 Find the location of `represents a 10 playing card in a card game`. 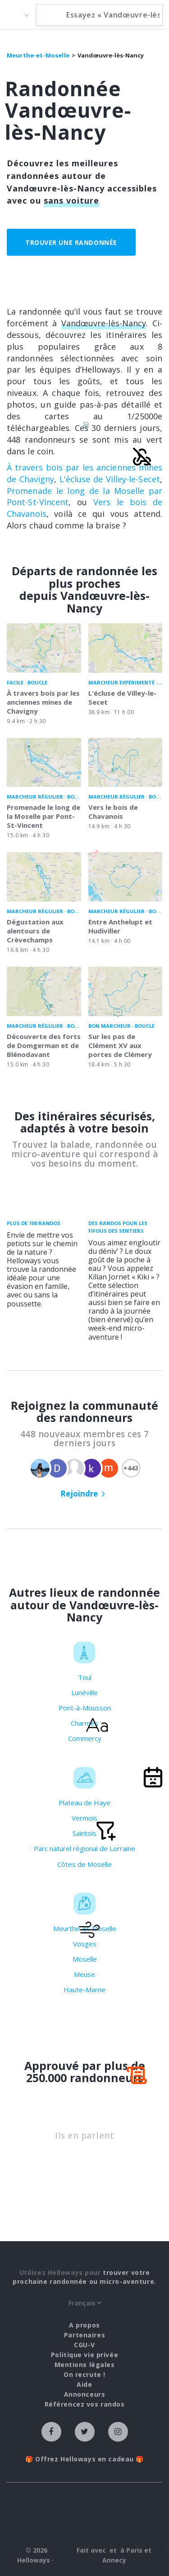

represents a 10 playing card in a card game is located at coordinates (86, 425).